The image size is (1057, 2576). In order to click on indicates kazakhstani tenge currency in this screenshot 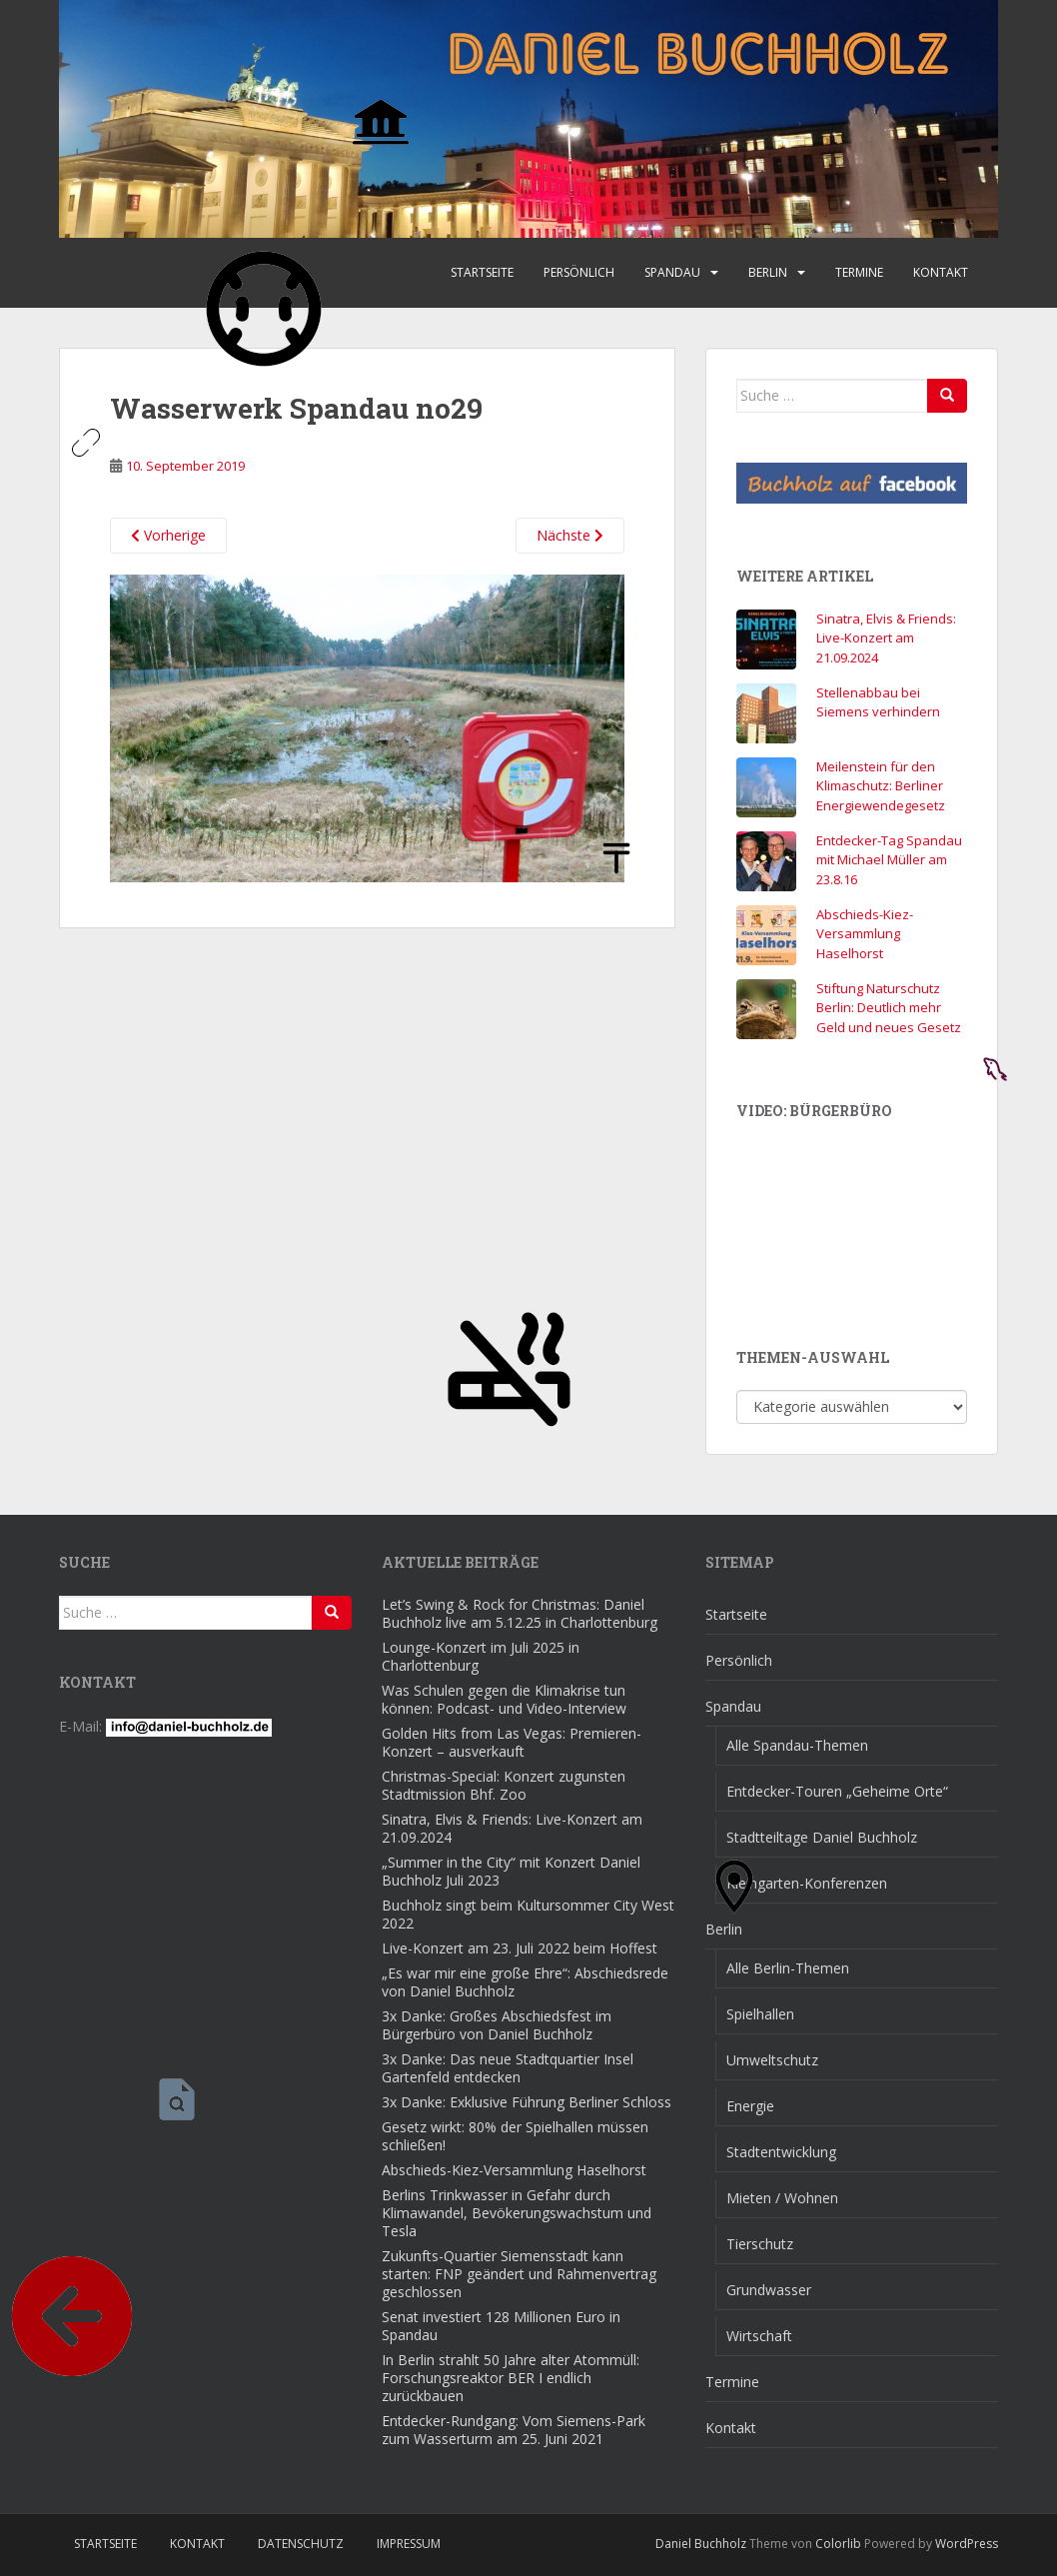, I will do `click(616, 858)`.